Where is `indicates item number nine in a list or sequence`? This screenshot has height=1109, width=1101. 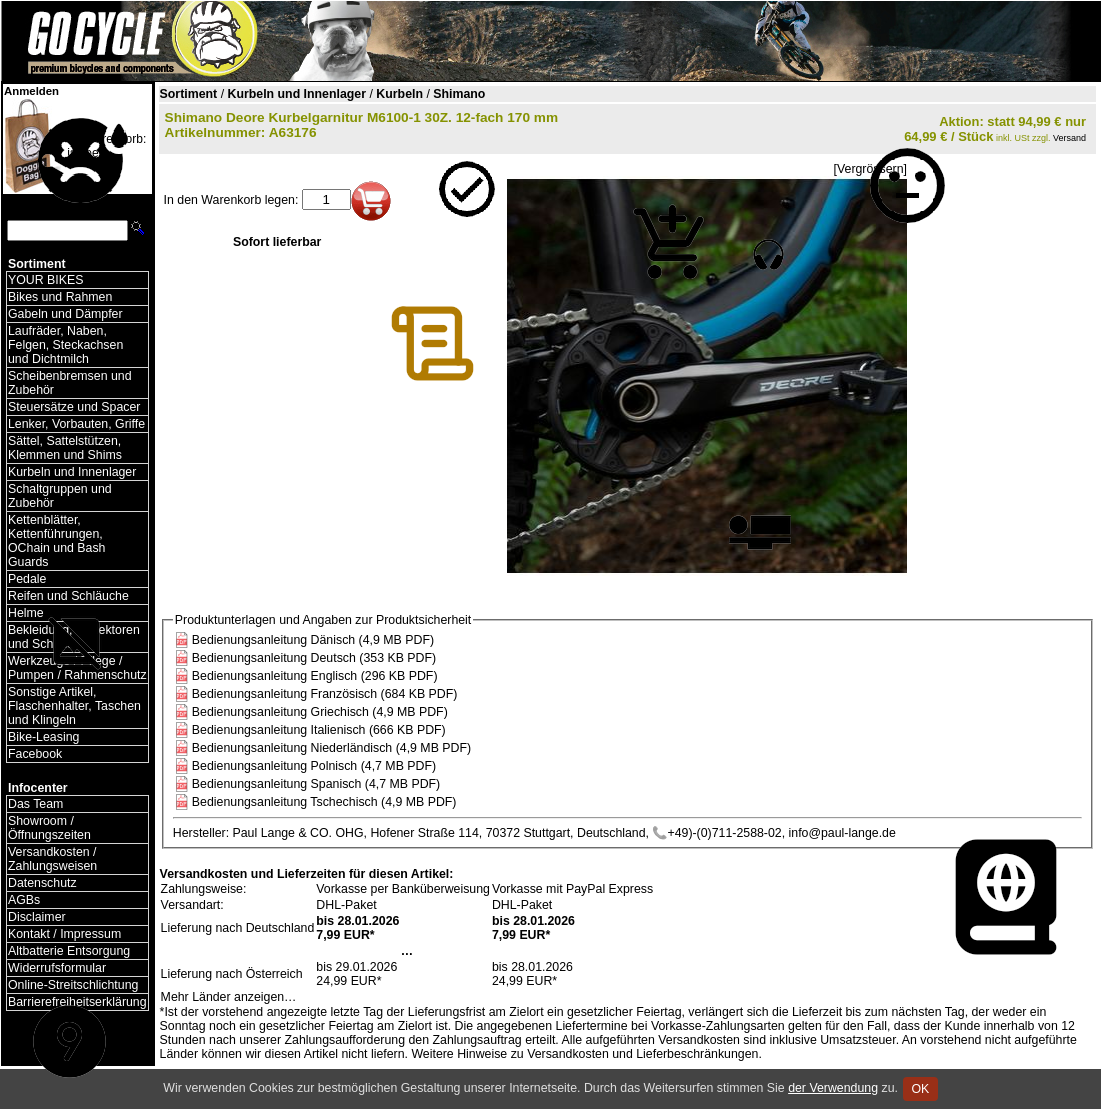
indicates item number nine in a list or sequence is located at coordinates (69, 1041).